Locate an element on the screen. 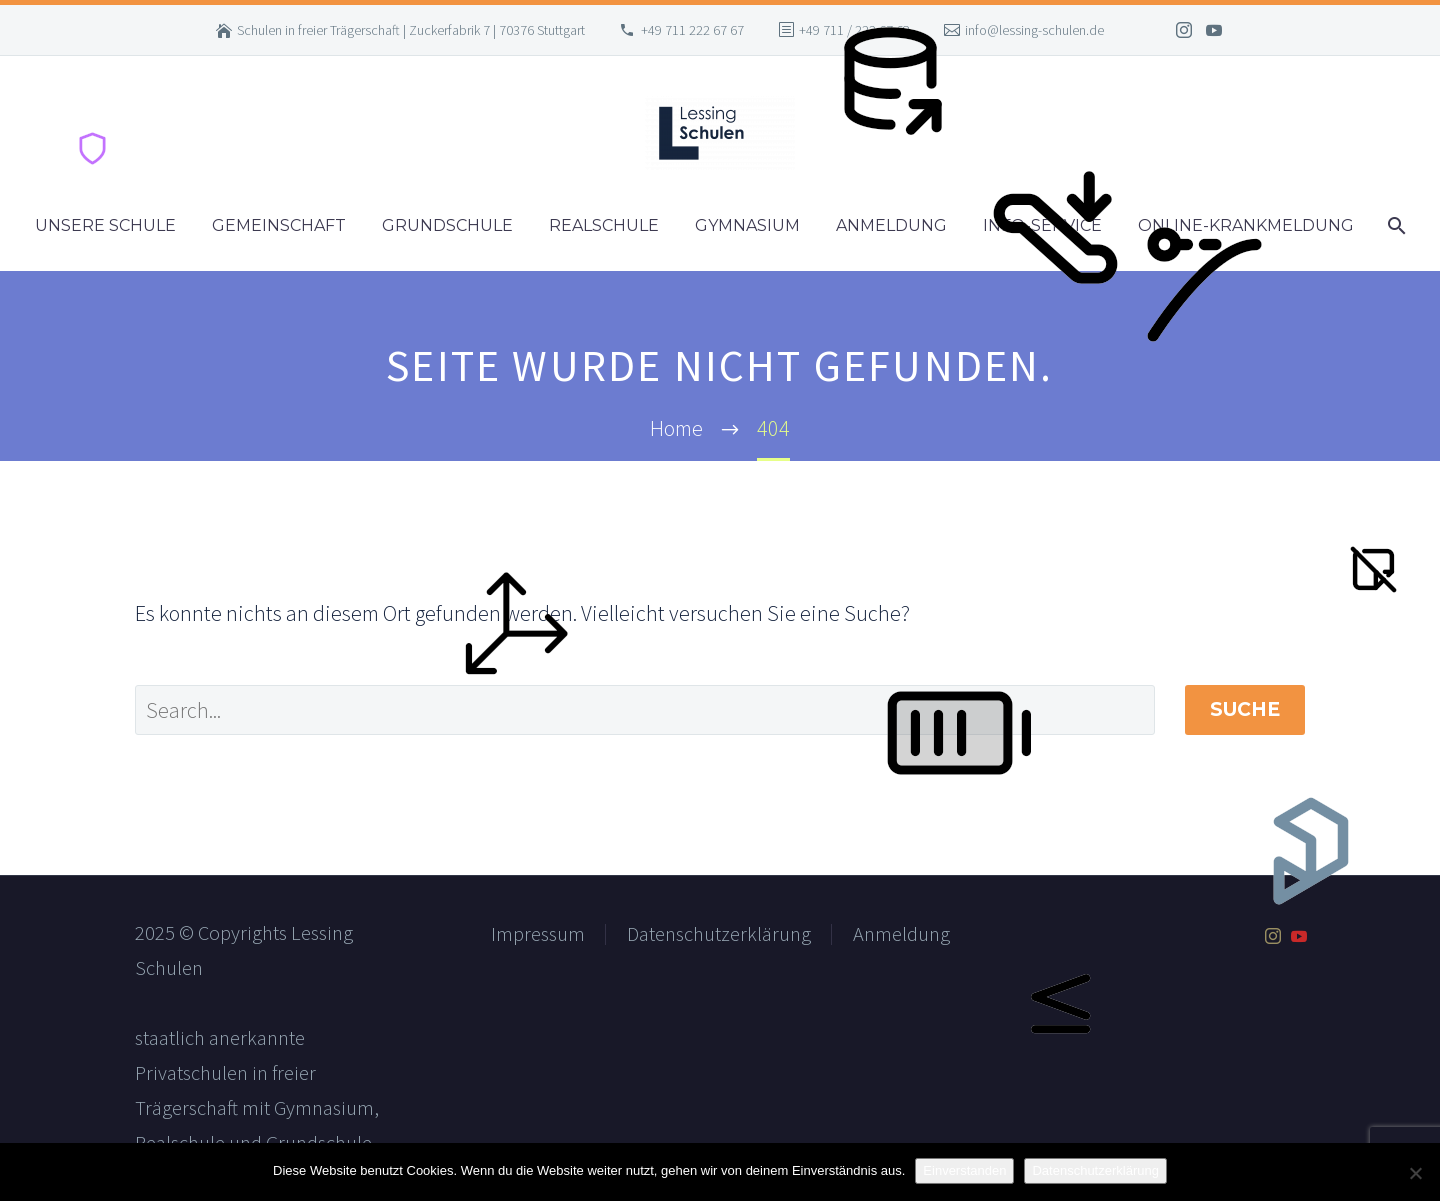  open Printables 3D printing community is located at coordinates (1311, 851).